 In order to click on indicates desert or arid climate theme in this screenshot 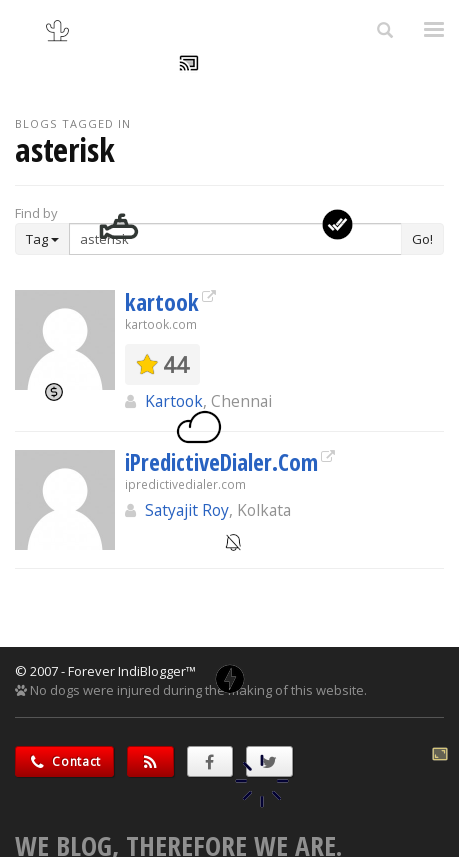, I will do `click(57, 31)`.